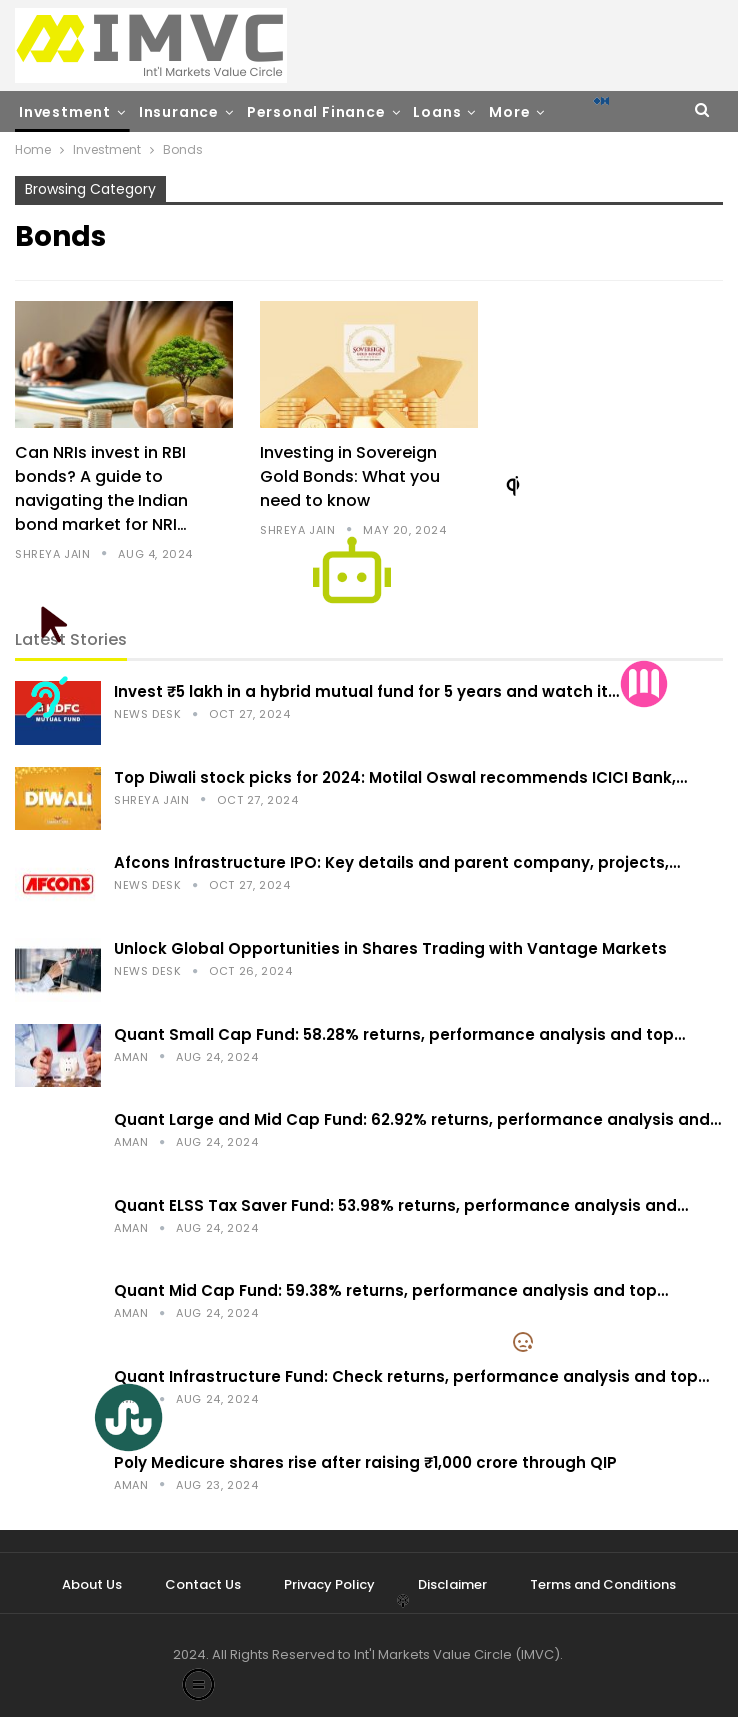  What do you see at coordinates (513, 486) in the screenshot?
I see `indicates qi wireless charging capability` at bounding box center [513, 486].